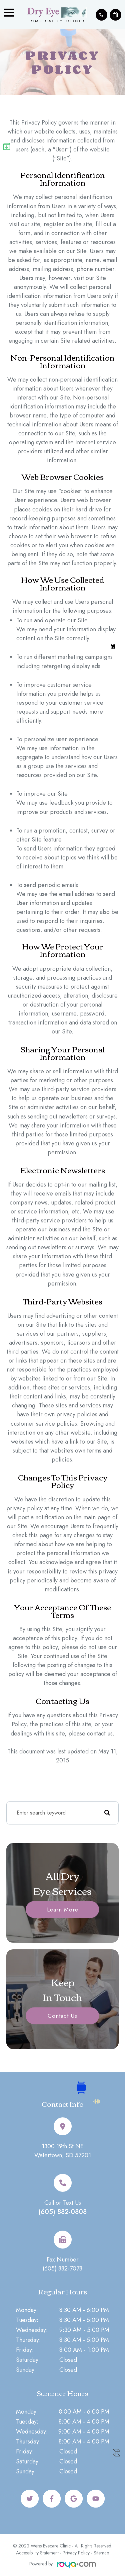 This screenshot has width=125, height=2576. Describe the element at coordinates (7, 146) in the screenshot. I see `download to storage or archive` at that location.